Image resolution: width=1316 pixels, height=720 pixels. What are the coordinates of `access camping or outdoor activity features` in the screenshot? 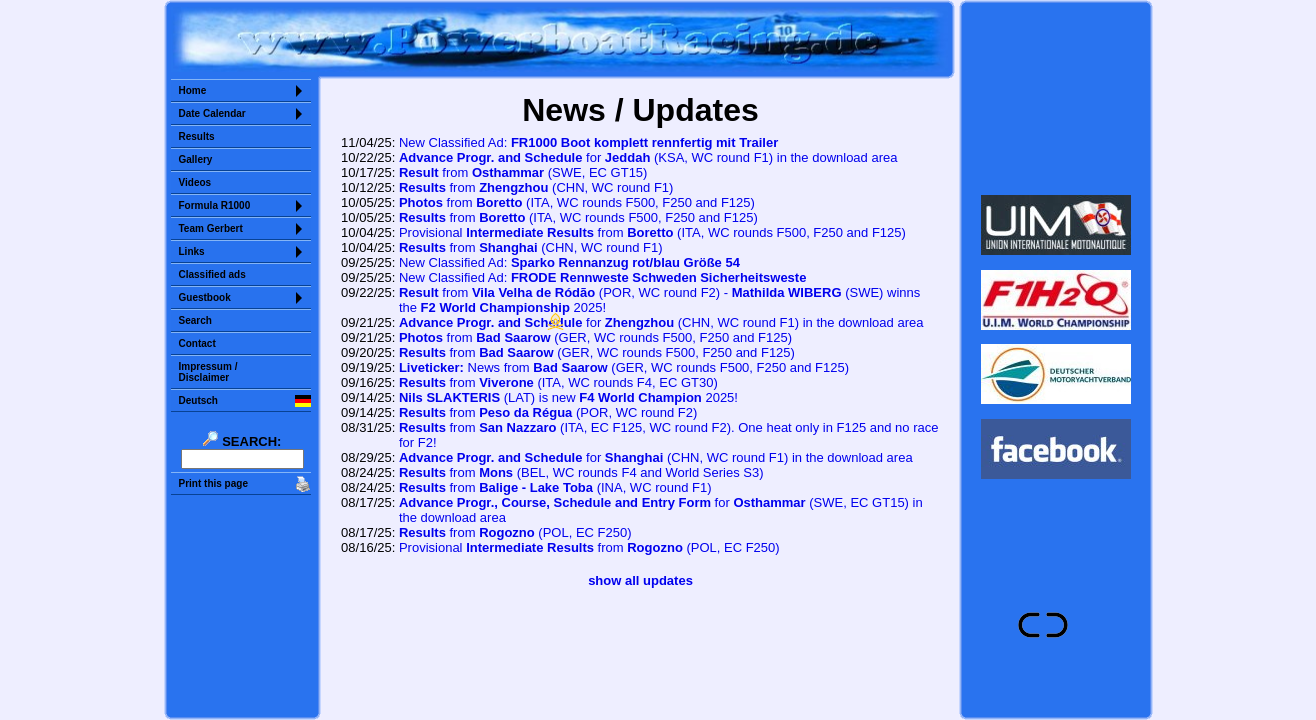 It's located at (555, 321).